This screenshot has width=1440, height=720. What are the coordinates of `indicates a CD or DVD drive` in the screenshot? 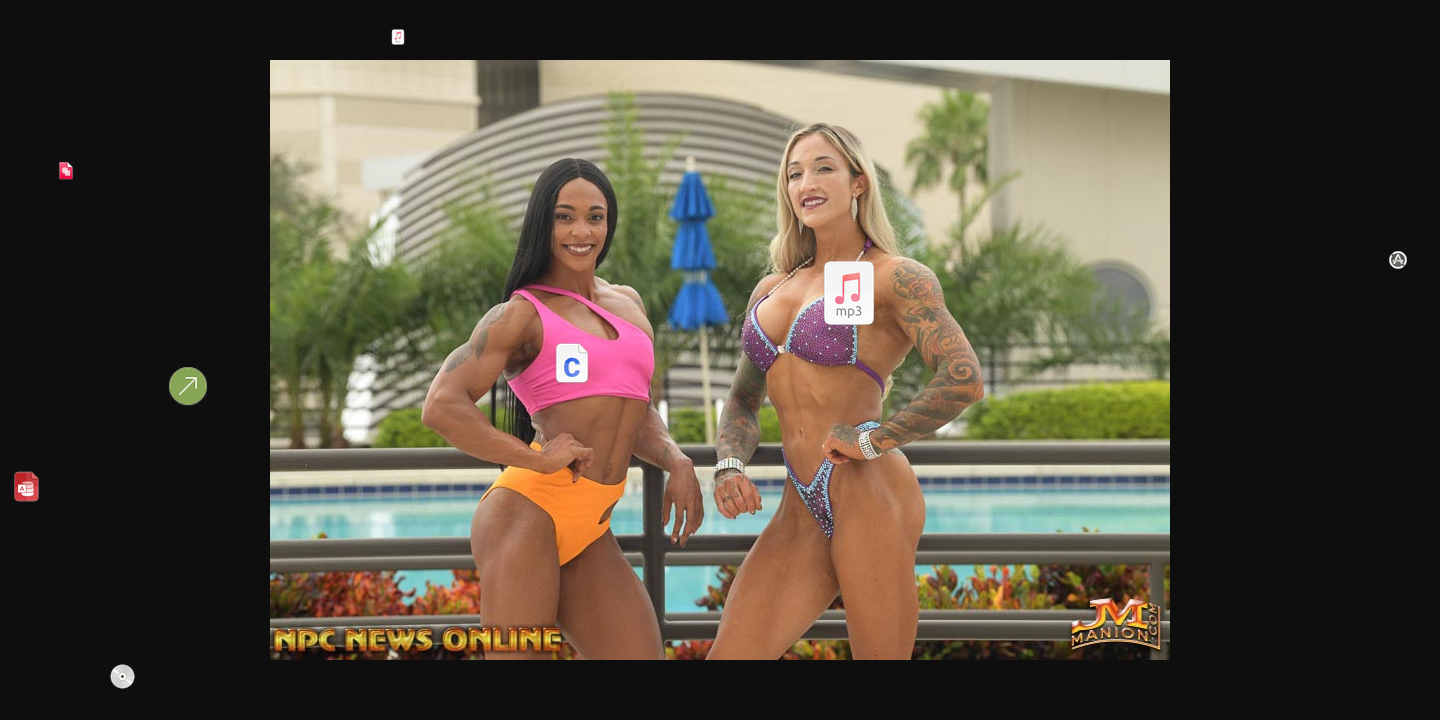 It's located at (122, 676).